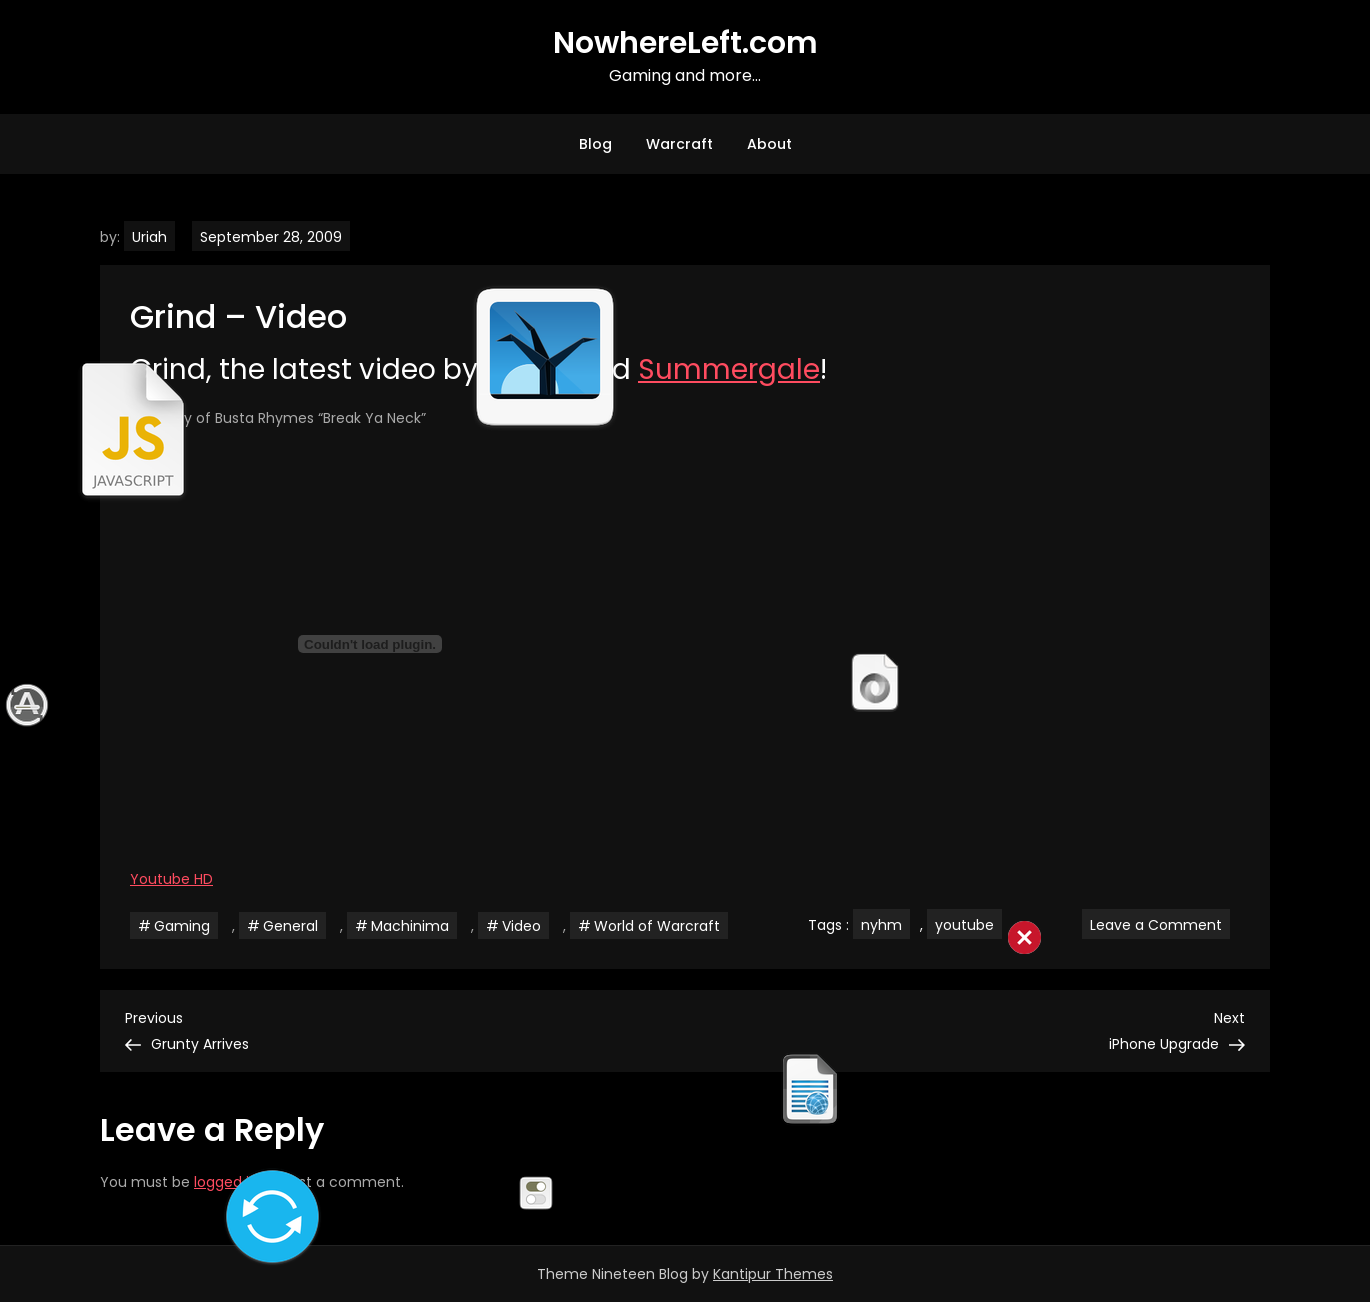 The image size is (1370, 1302). I want to click on open shotwell photo manager, so click(545, 357).